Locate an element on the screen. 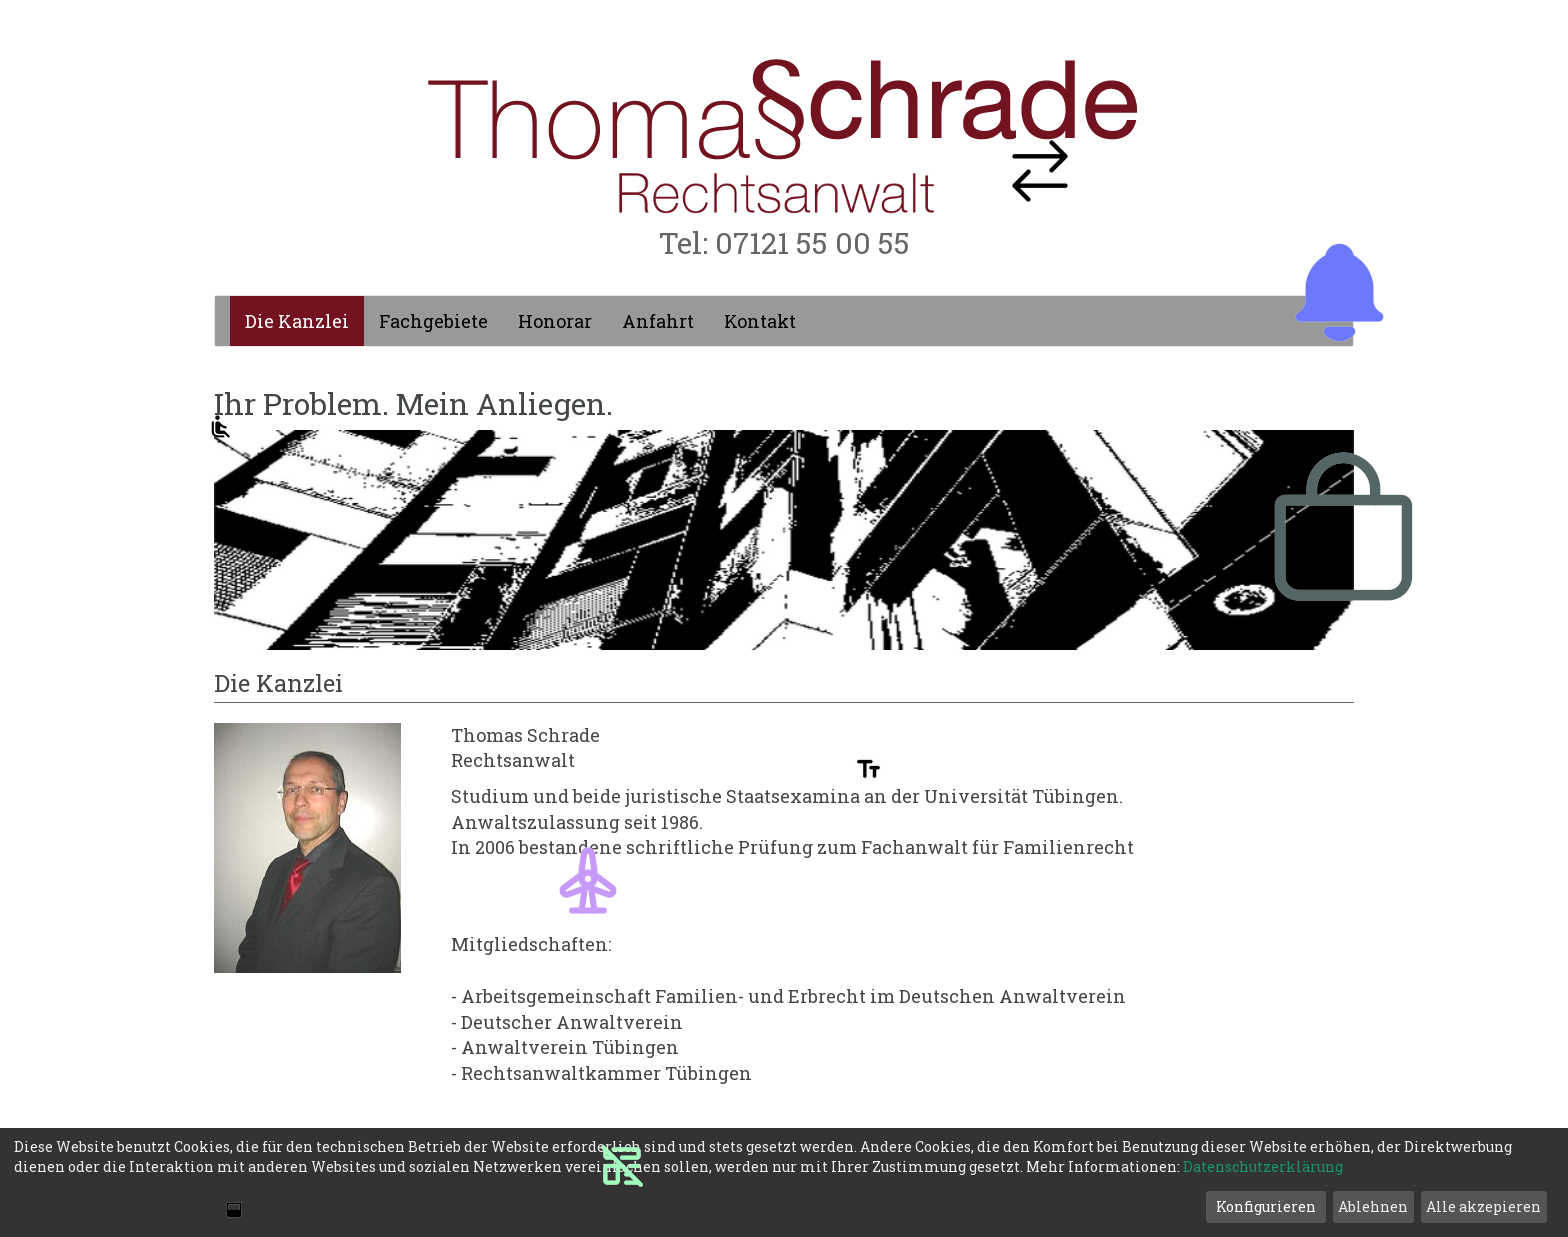 The width and height of the screenshot is (1568, 1237). disable template mode is located at coordinates (622, 1166).